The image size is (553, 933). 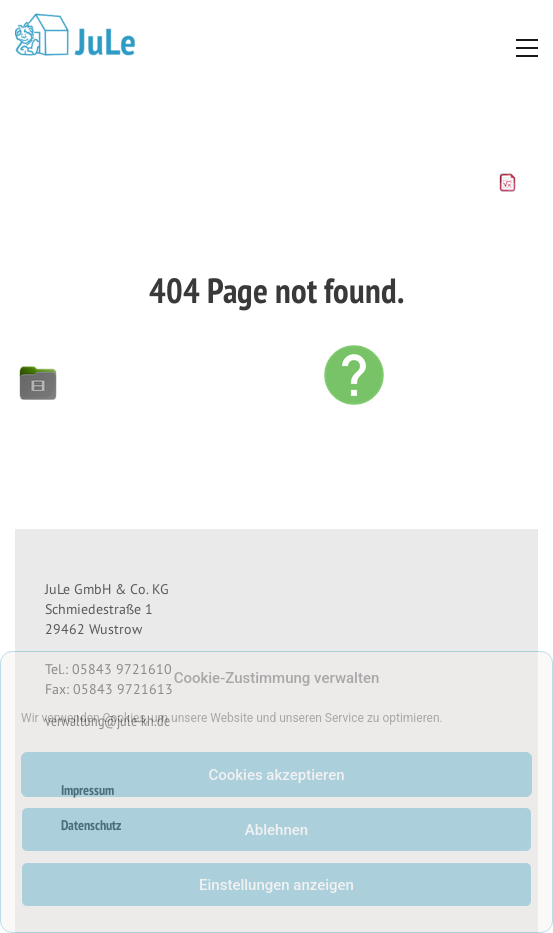 I want to click on libreoffice math formula file, so click(x=507, y=182).